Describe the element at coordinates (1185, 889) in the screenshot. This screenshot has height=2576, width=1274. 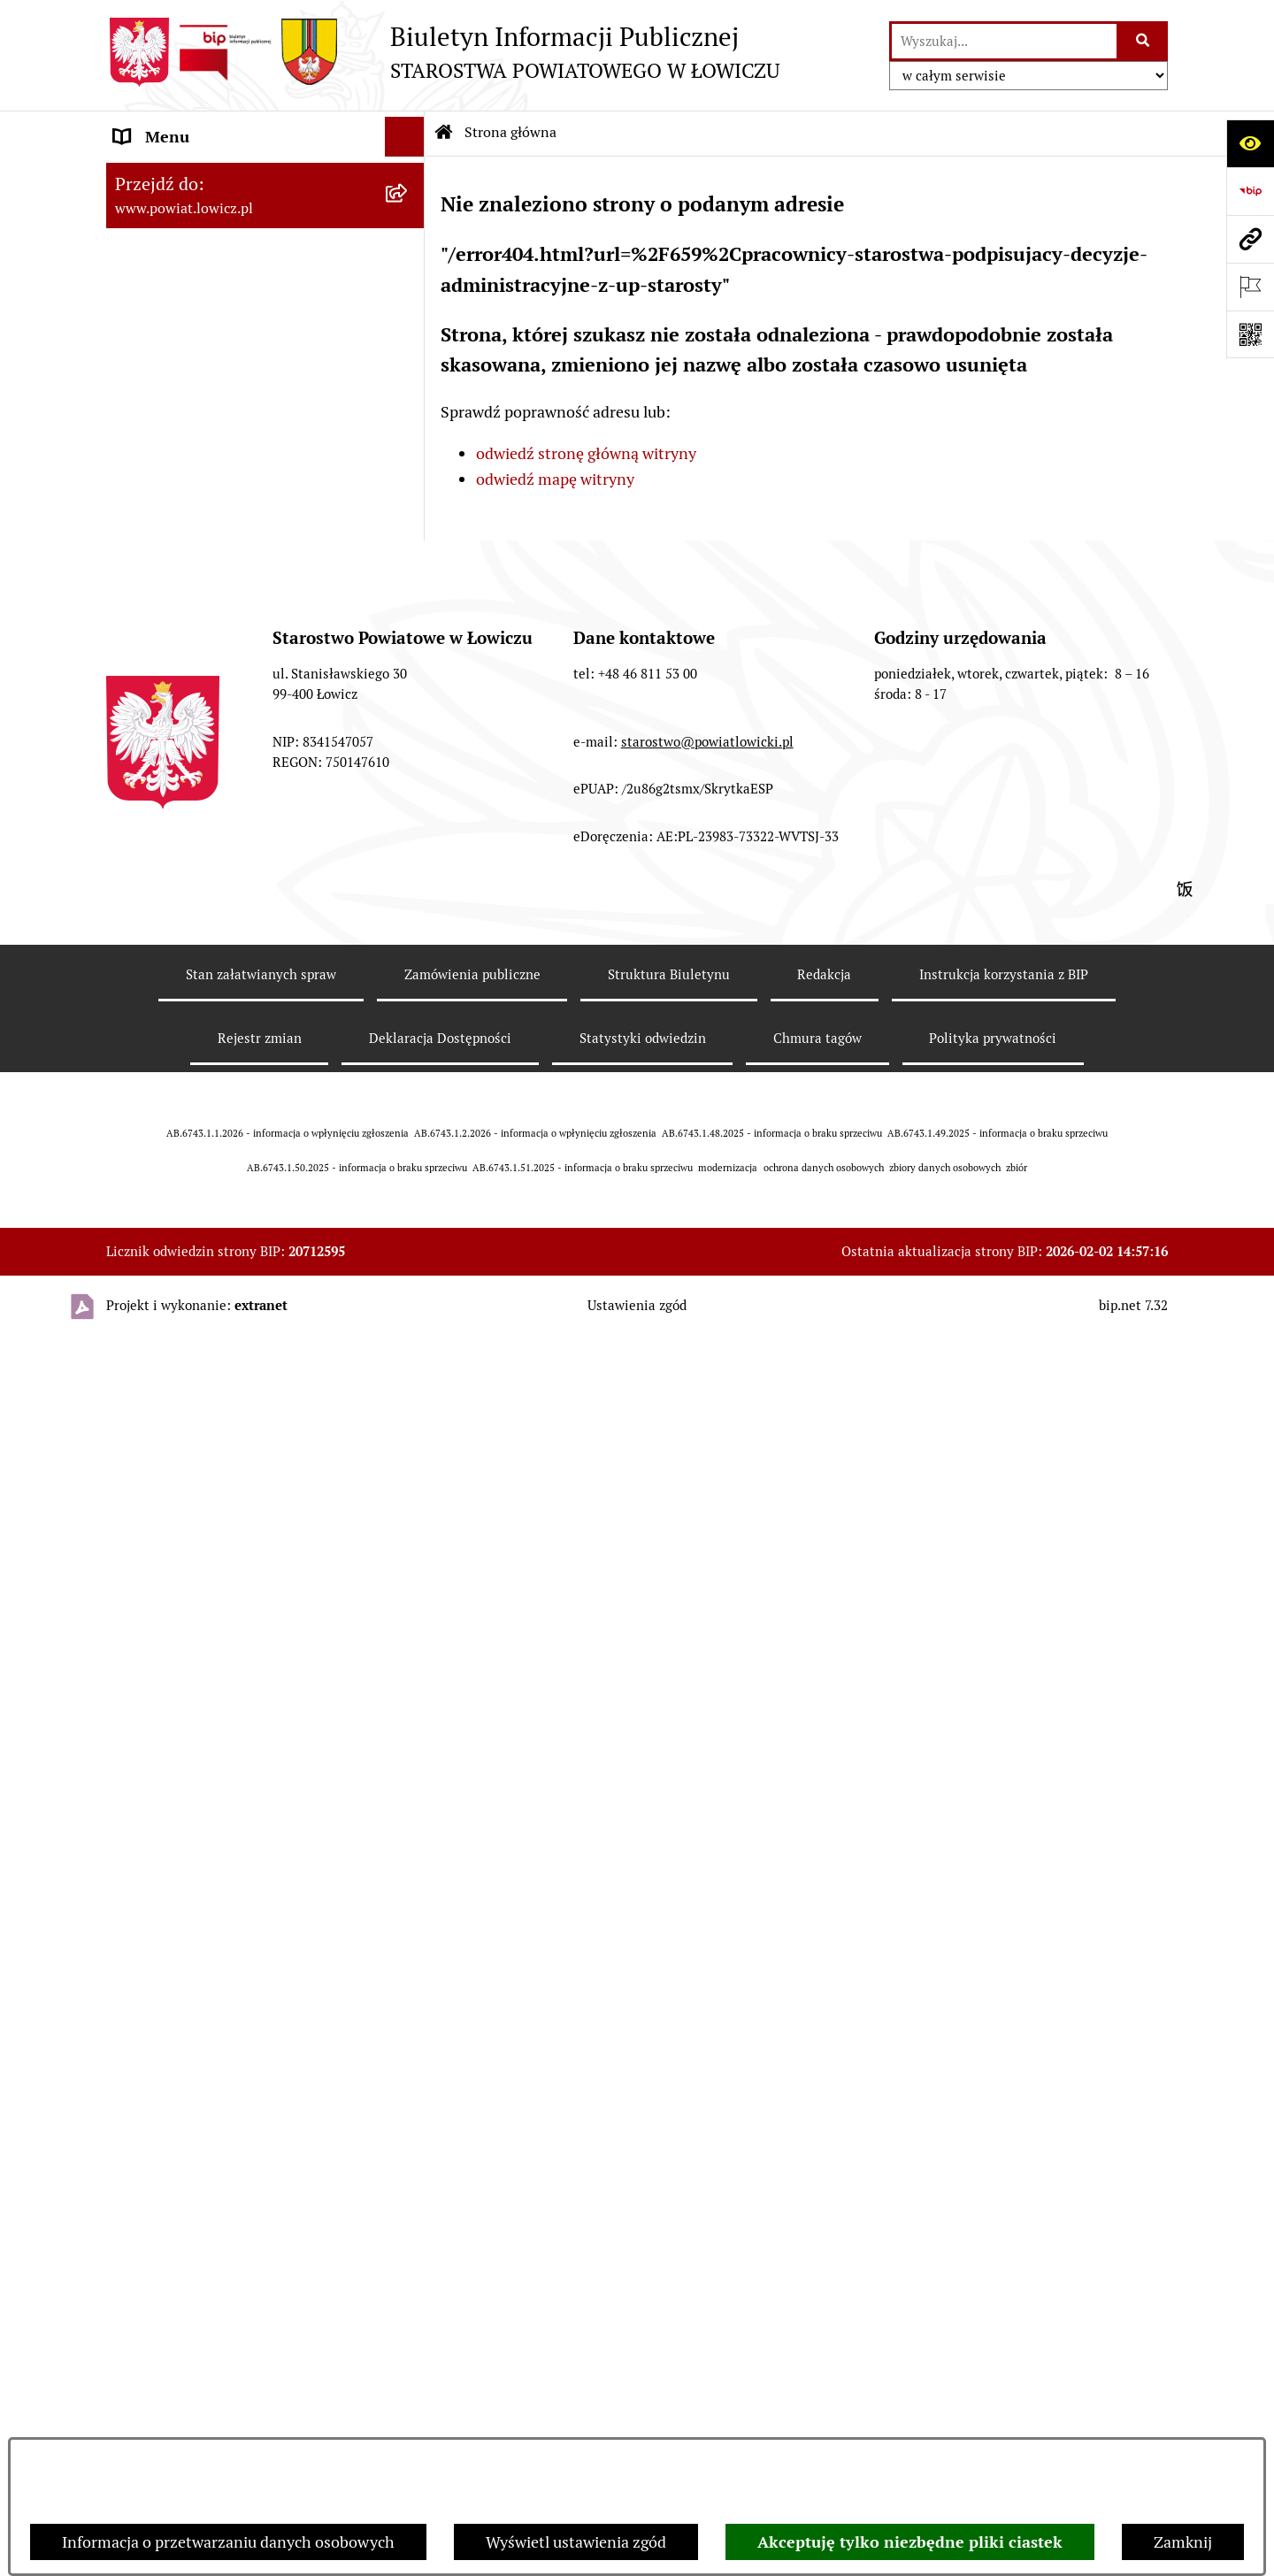
I see `open Fanfou social media app` at that location.